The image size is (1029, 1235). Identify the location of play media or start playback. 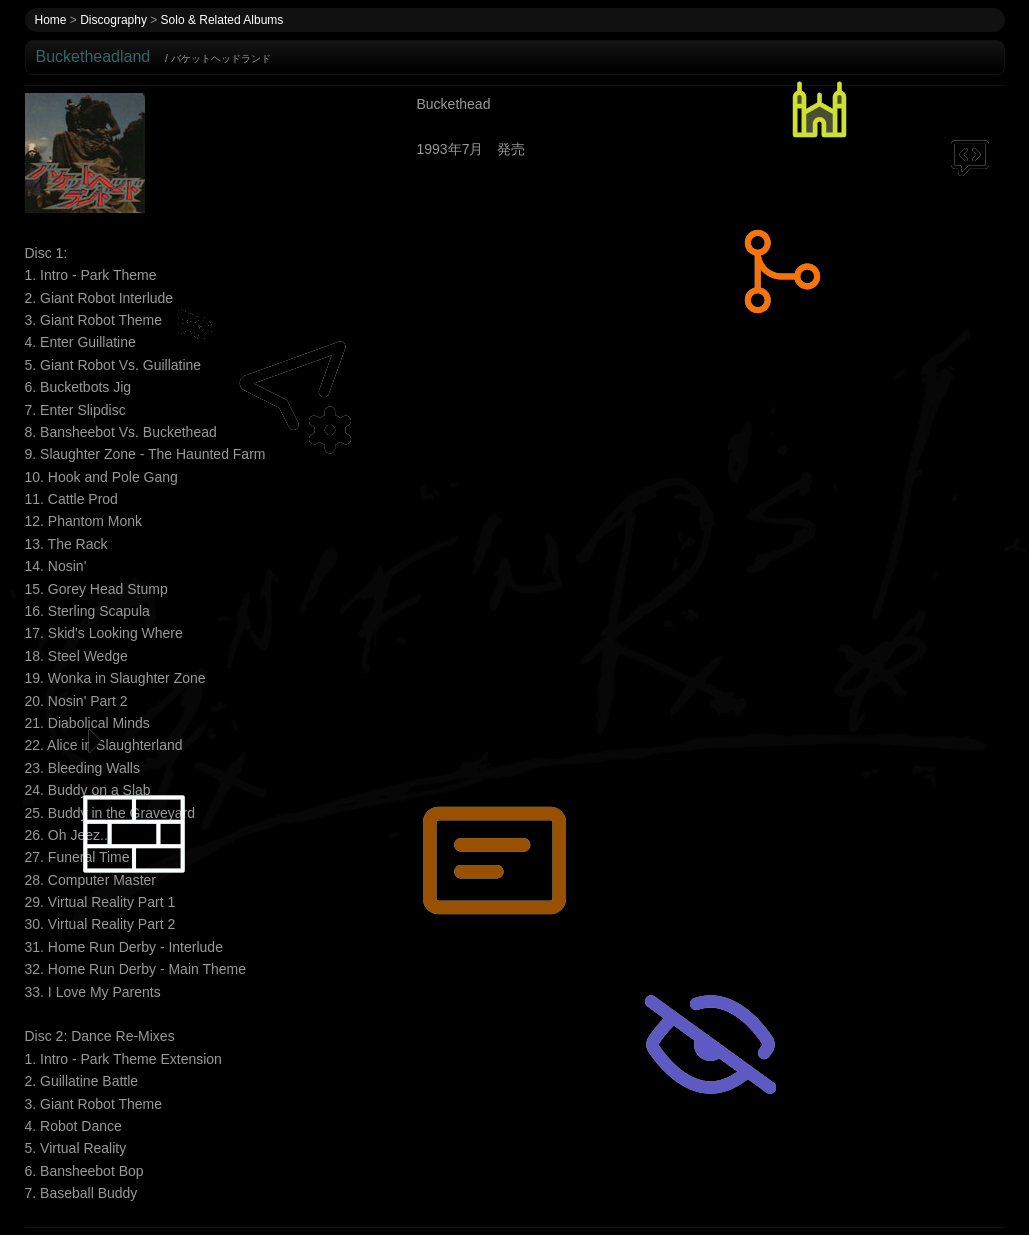
(95, 741).